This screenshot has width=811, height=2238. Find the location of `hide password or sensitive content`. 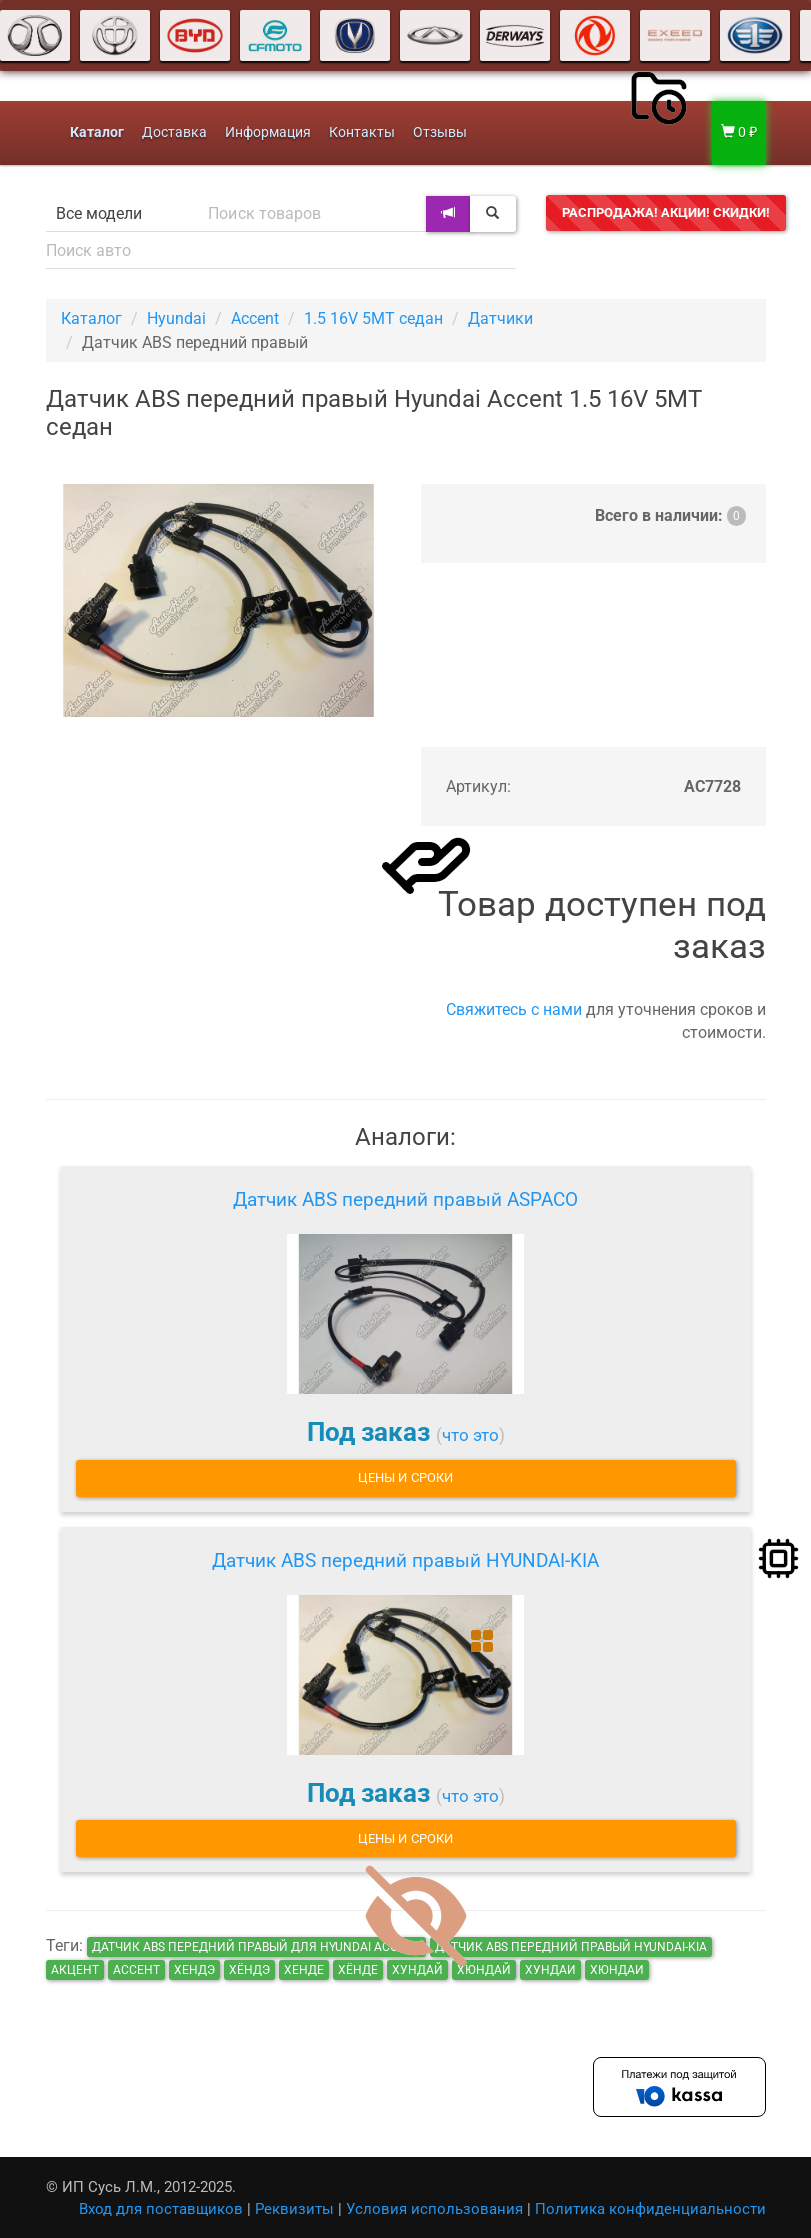

hide password or sensitive content is located at coordinates (416, 1916).